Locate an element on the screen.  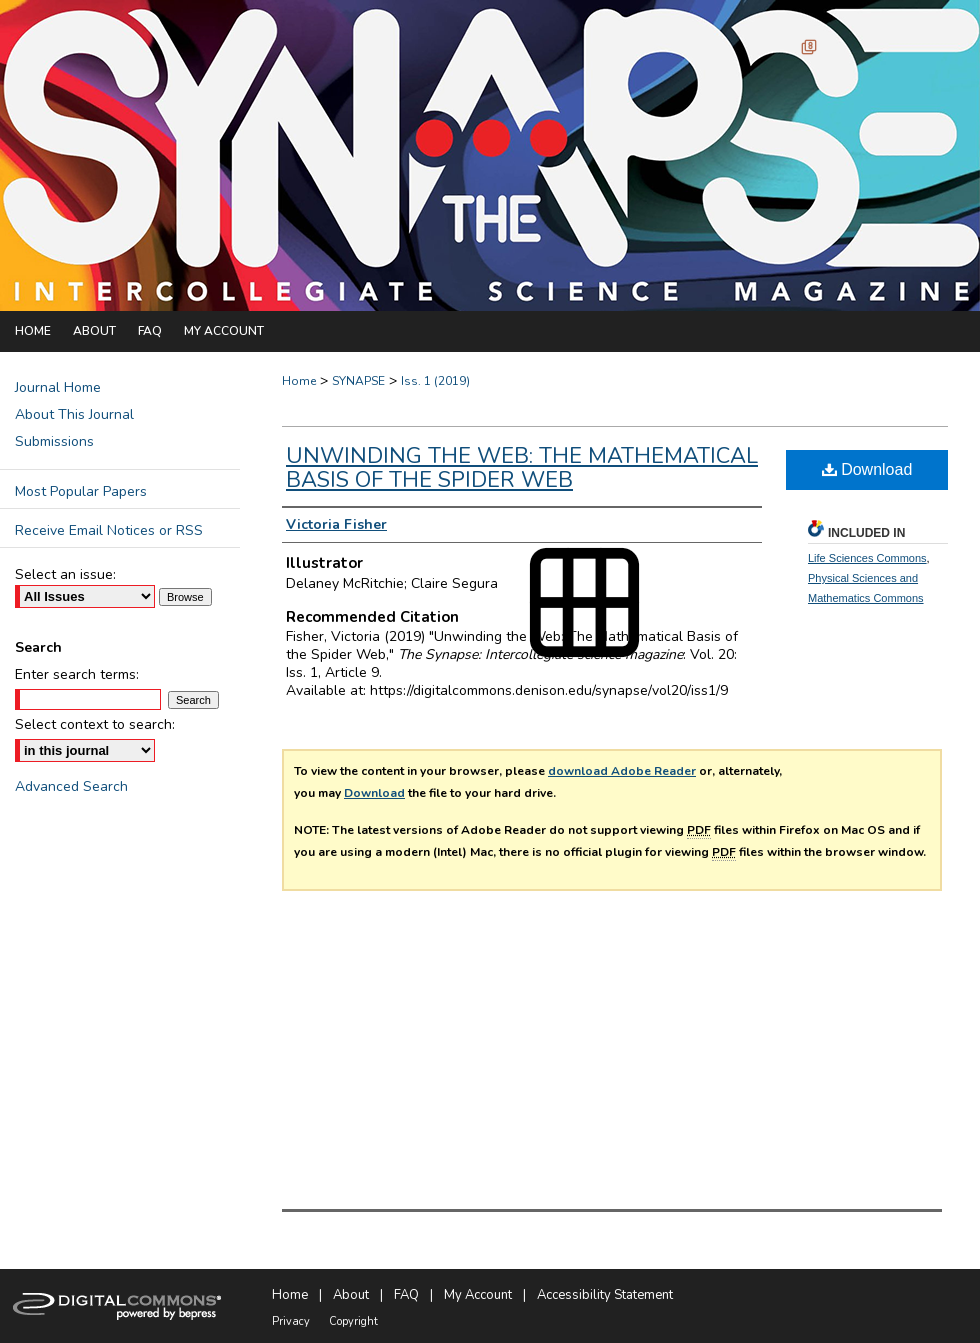
switch to grid view layout is located at coordinates (584, 602).